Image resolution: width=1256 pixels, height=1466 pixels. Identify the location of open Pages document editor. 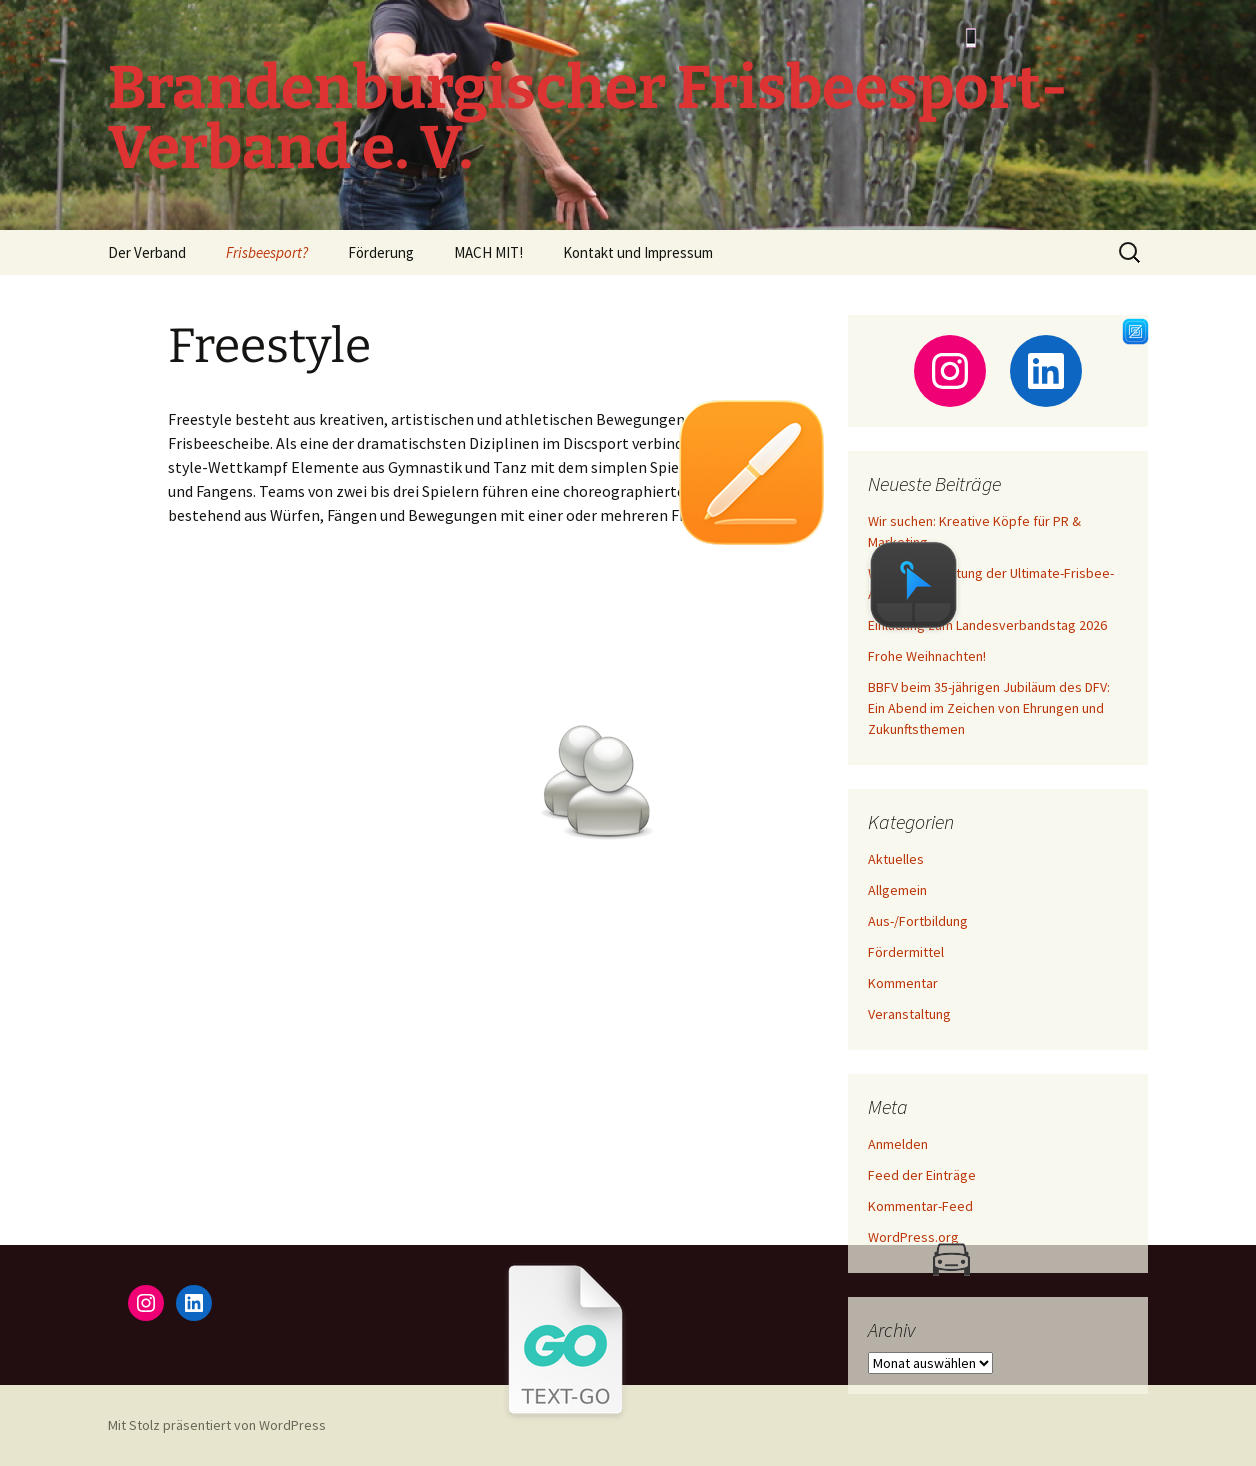
(751, 472).